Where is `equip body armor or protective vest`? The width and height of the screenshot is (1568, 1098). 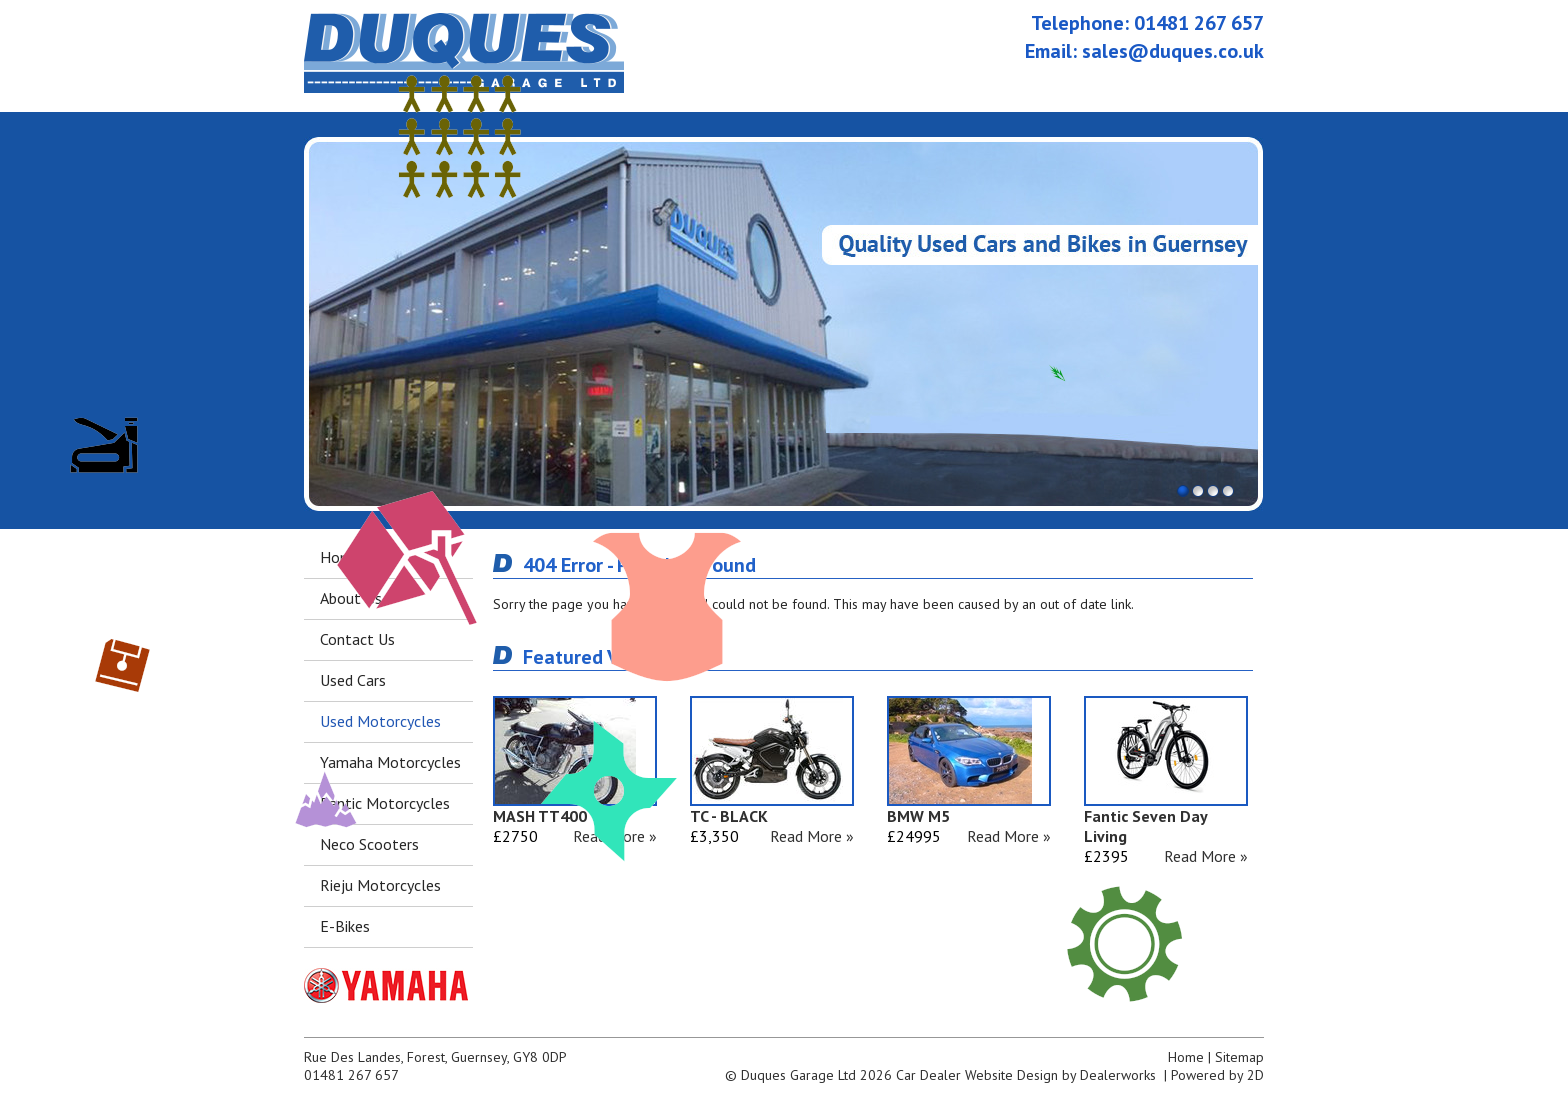
equip body armor or protective vest is located at coordinates (667, 607).